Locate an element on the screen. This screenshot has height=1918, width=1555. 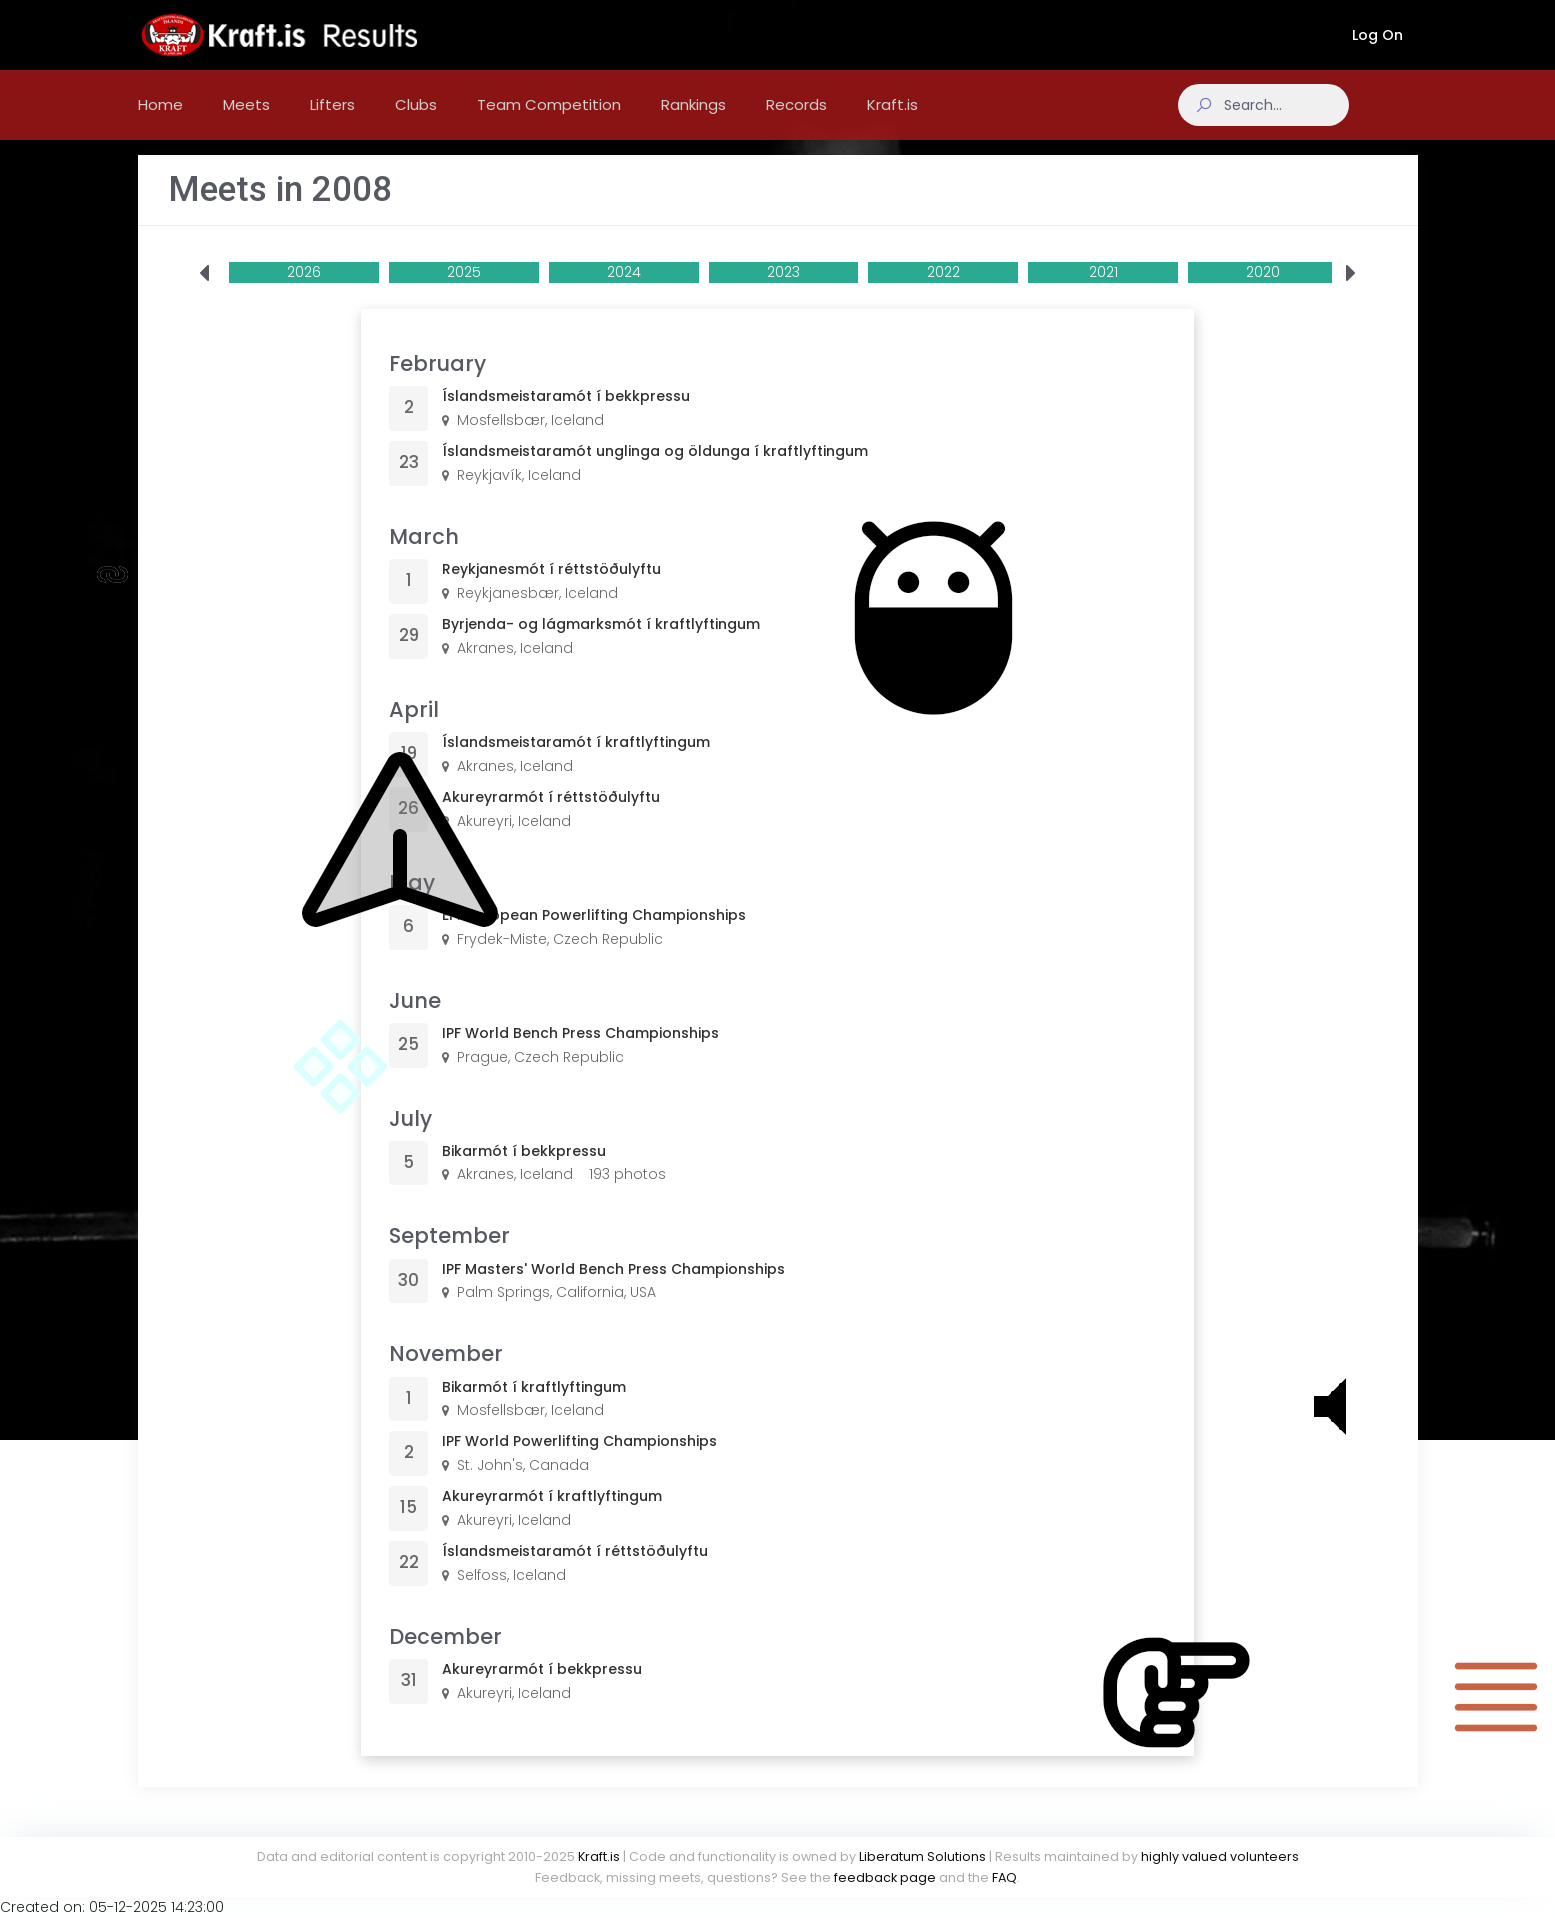
send a message is located at coordinates (400, 843).